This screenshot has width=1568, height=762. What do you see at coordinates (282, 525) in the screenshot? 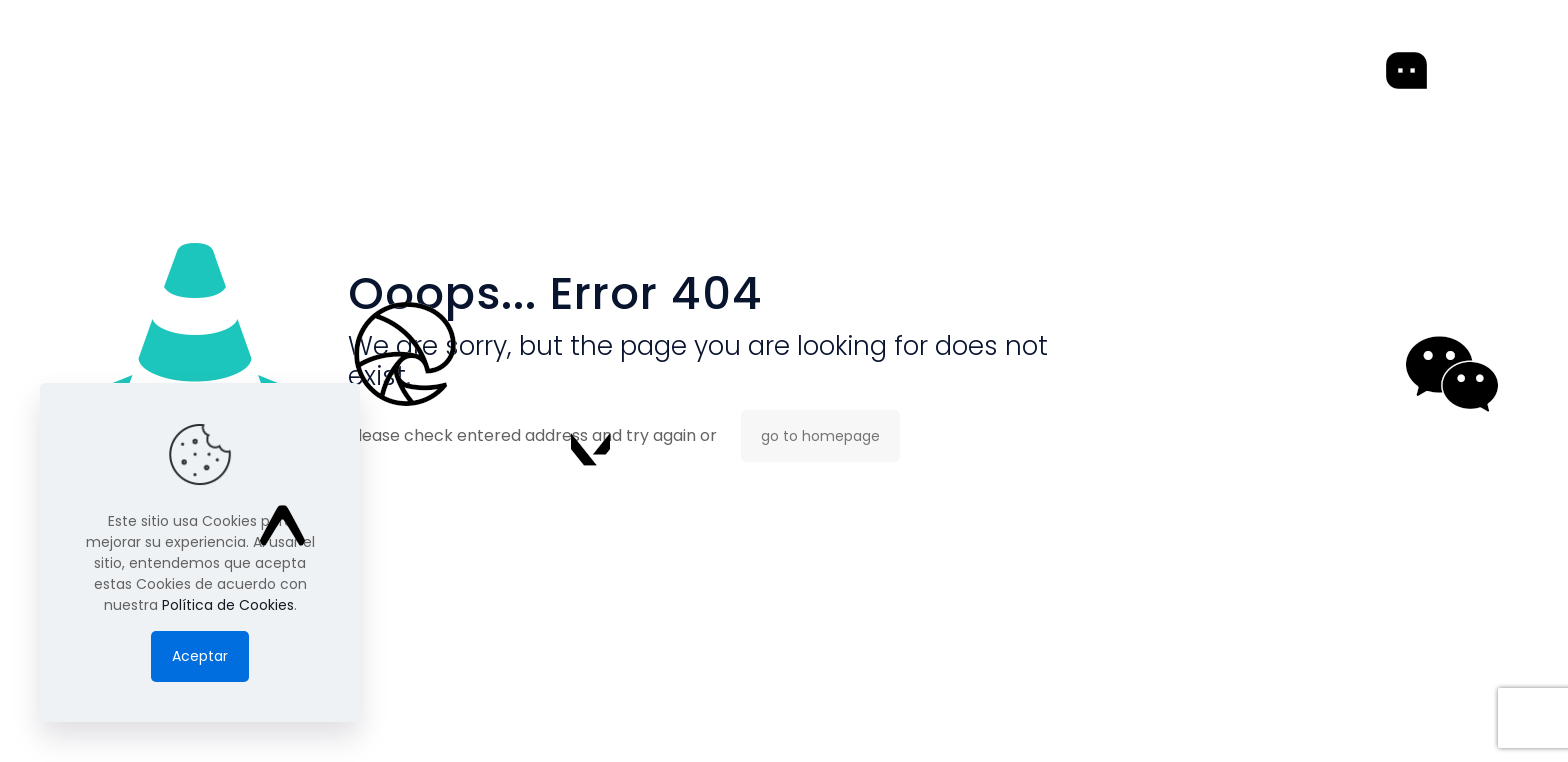
I see `expo development platform logo` at bounding box center [282, 525].